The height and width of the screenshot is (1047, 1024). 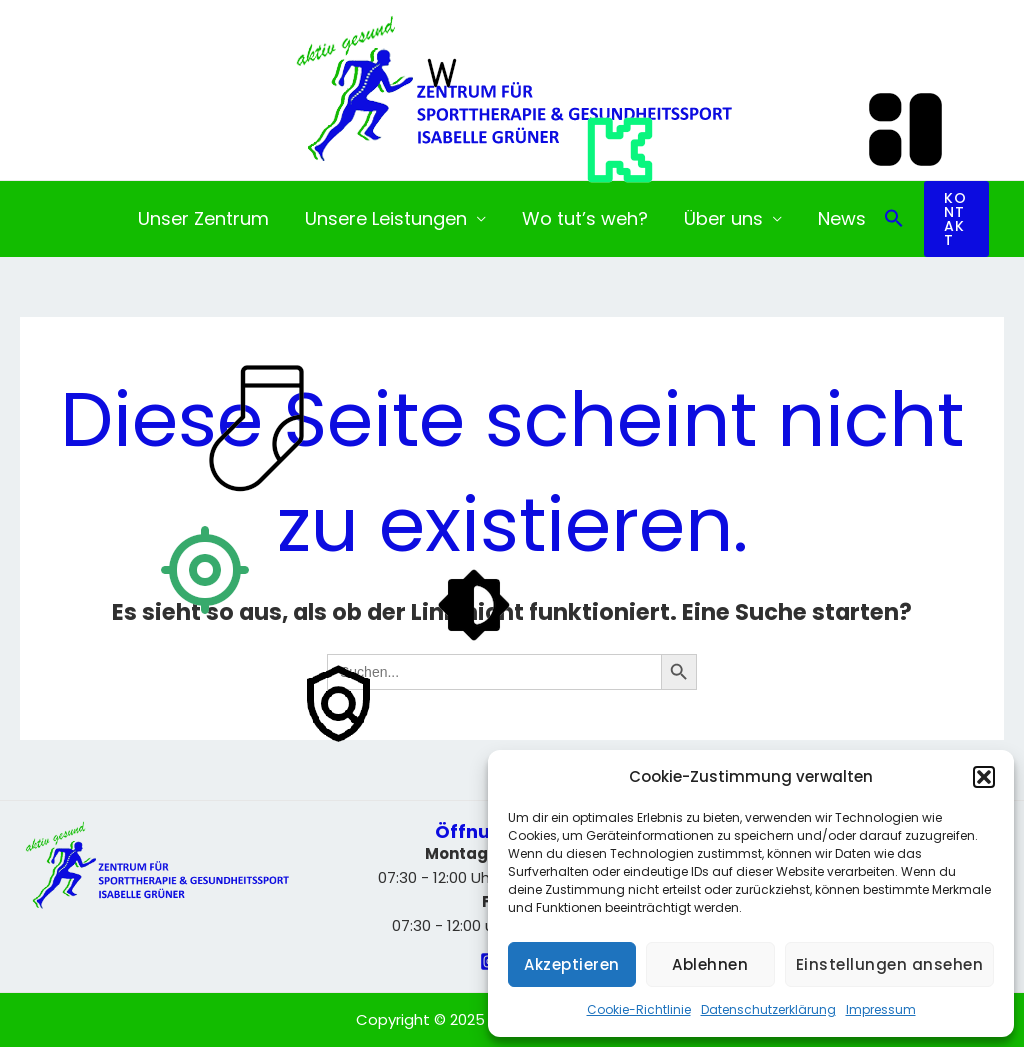 What do you see at coordinates (205, 570) in the screenshot?
I see `center map on current location` at bounding box center [205, 570].